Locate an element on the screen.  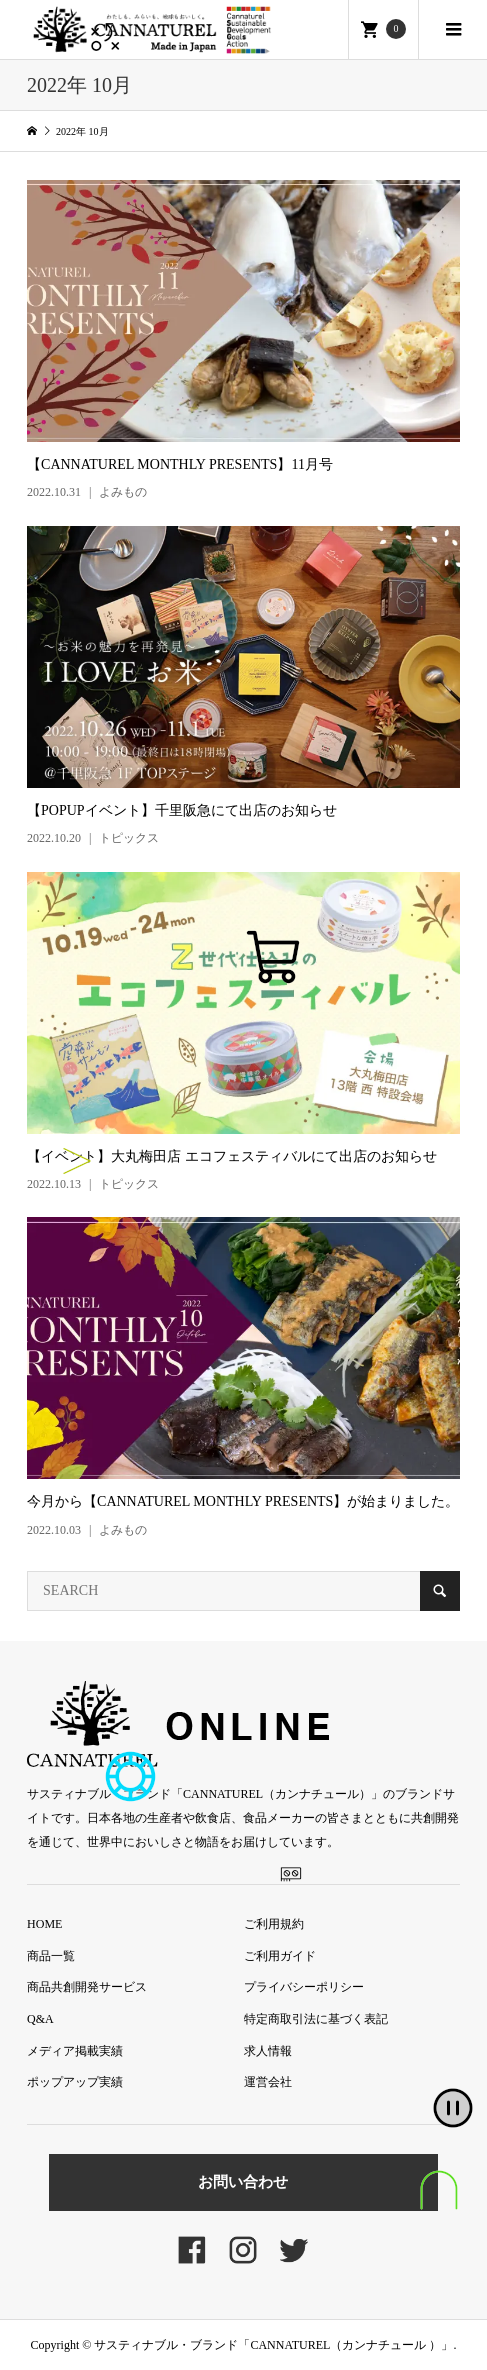
access casino or gambling features is located at coordinates (130, 1776).